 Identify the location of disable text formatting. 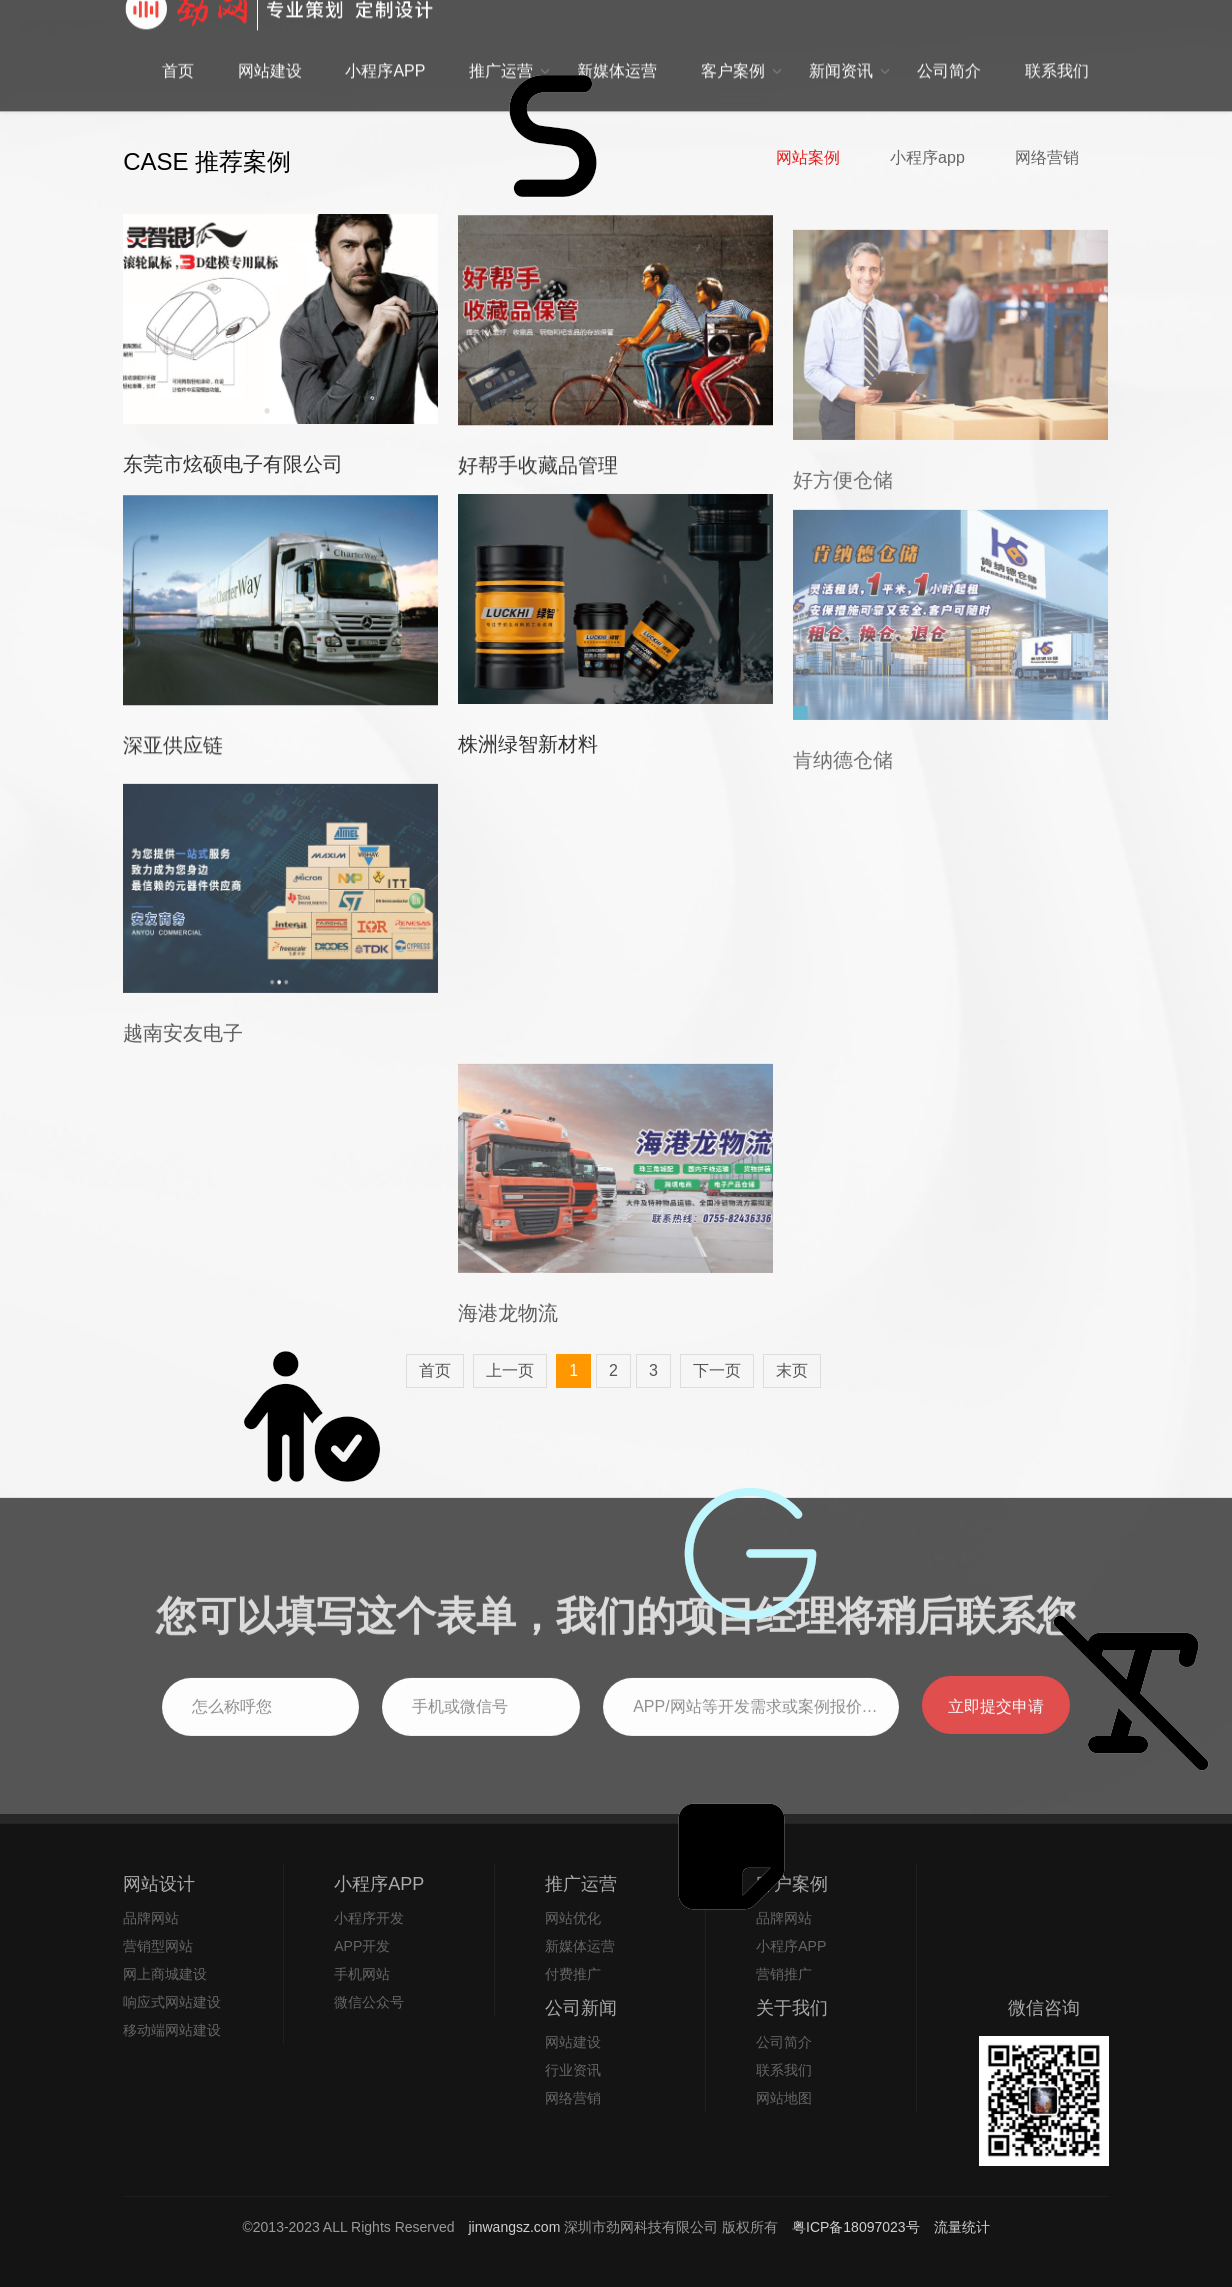
(1131, 1693).